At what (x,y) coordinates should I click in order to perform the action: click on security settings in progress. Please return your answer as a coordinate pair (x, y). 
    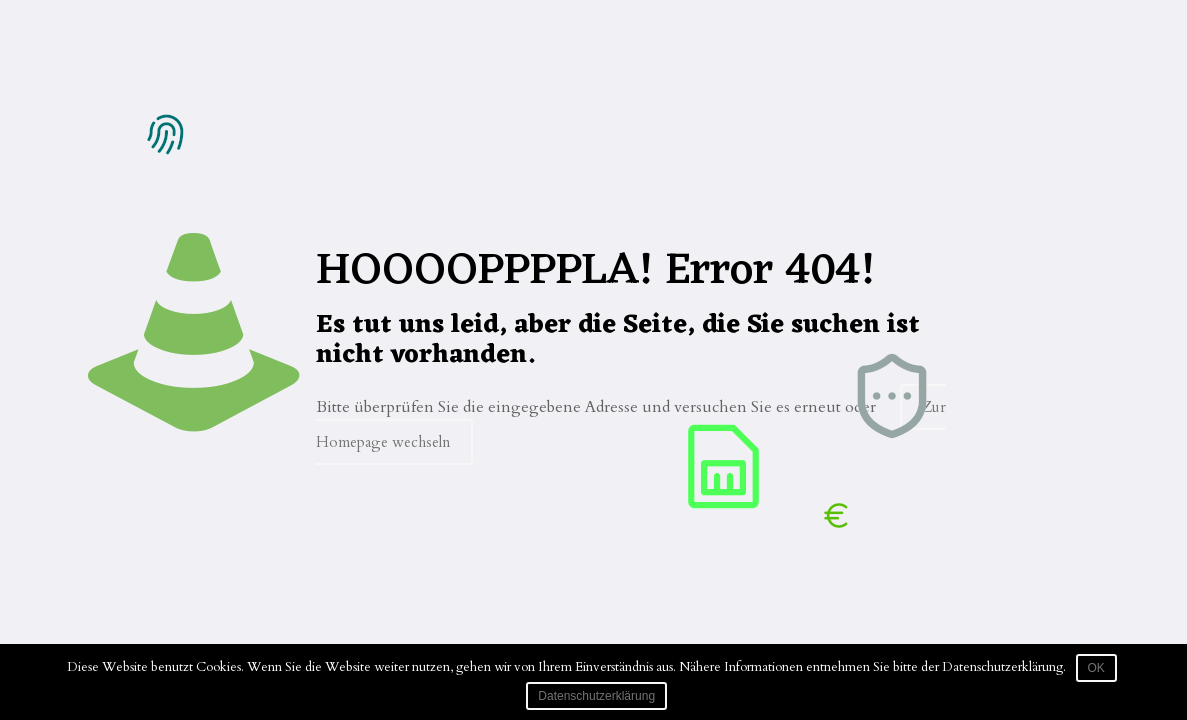
    Looking at the image, I should click on (892, 396).